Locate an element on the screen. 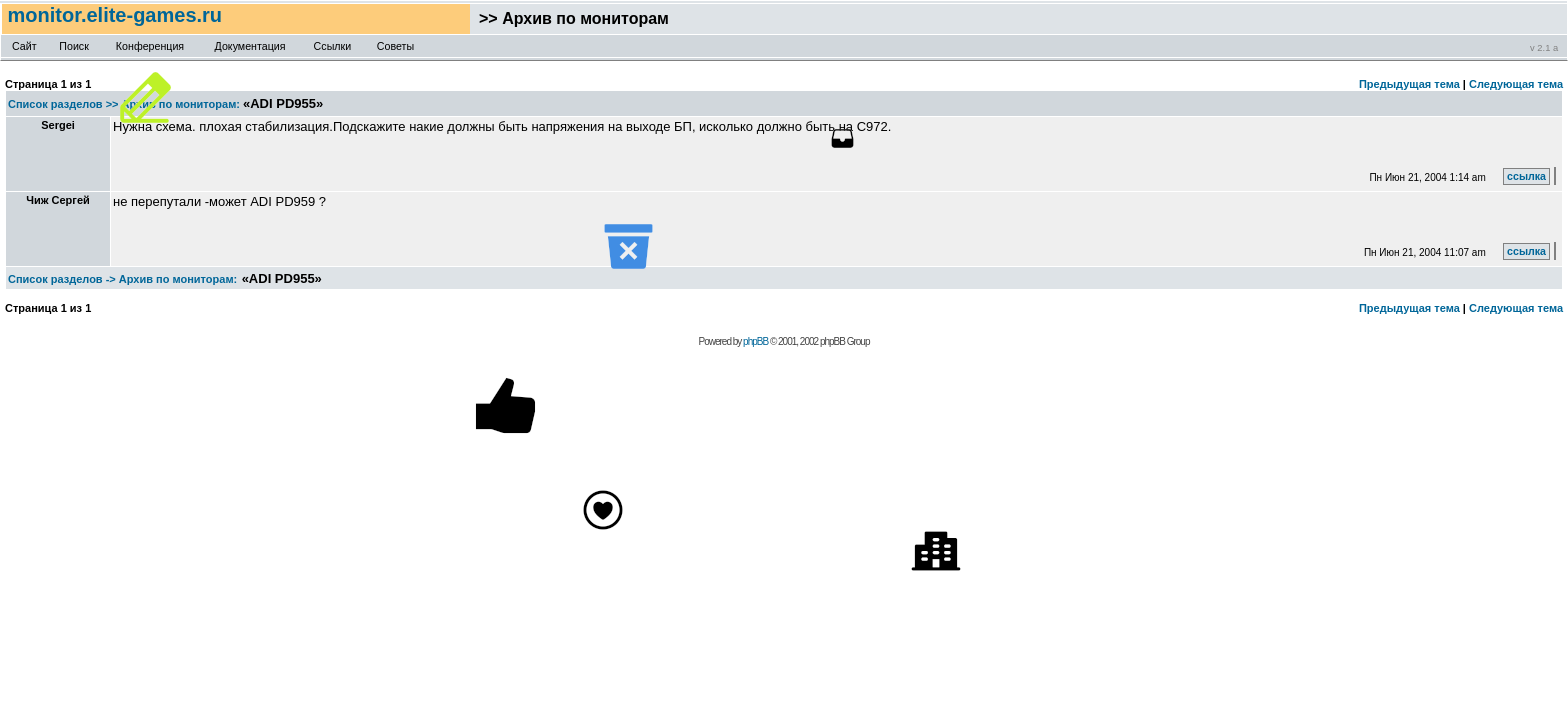 The width and height of the screenshot is (1568, 720). access your inbox or file tray is located at coordinates (842, 138).